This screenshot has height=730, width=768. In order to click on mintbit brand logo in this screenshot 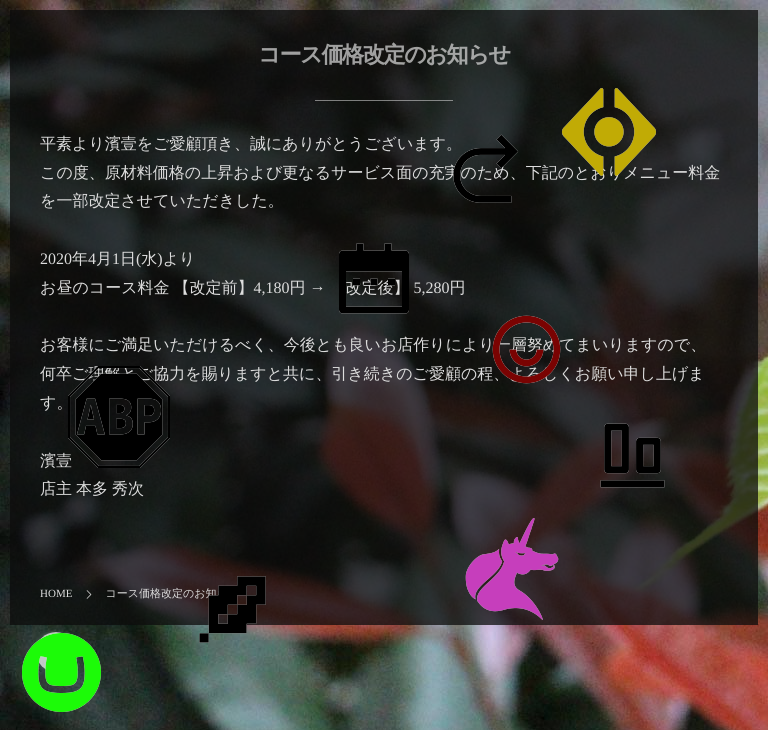, I will do `click(232, 609)`.